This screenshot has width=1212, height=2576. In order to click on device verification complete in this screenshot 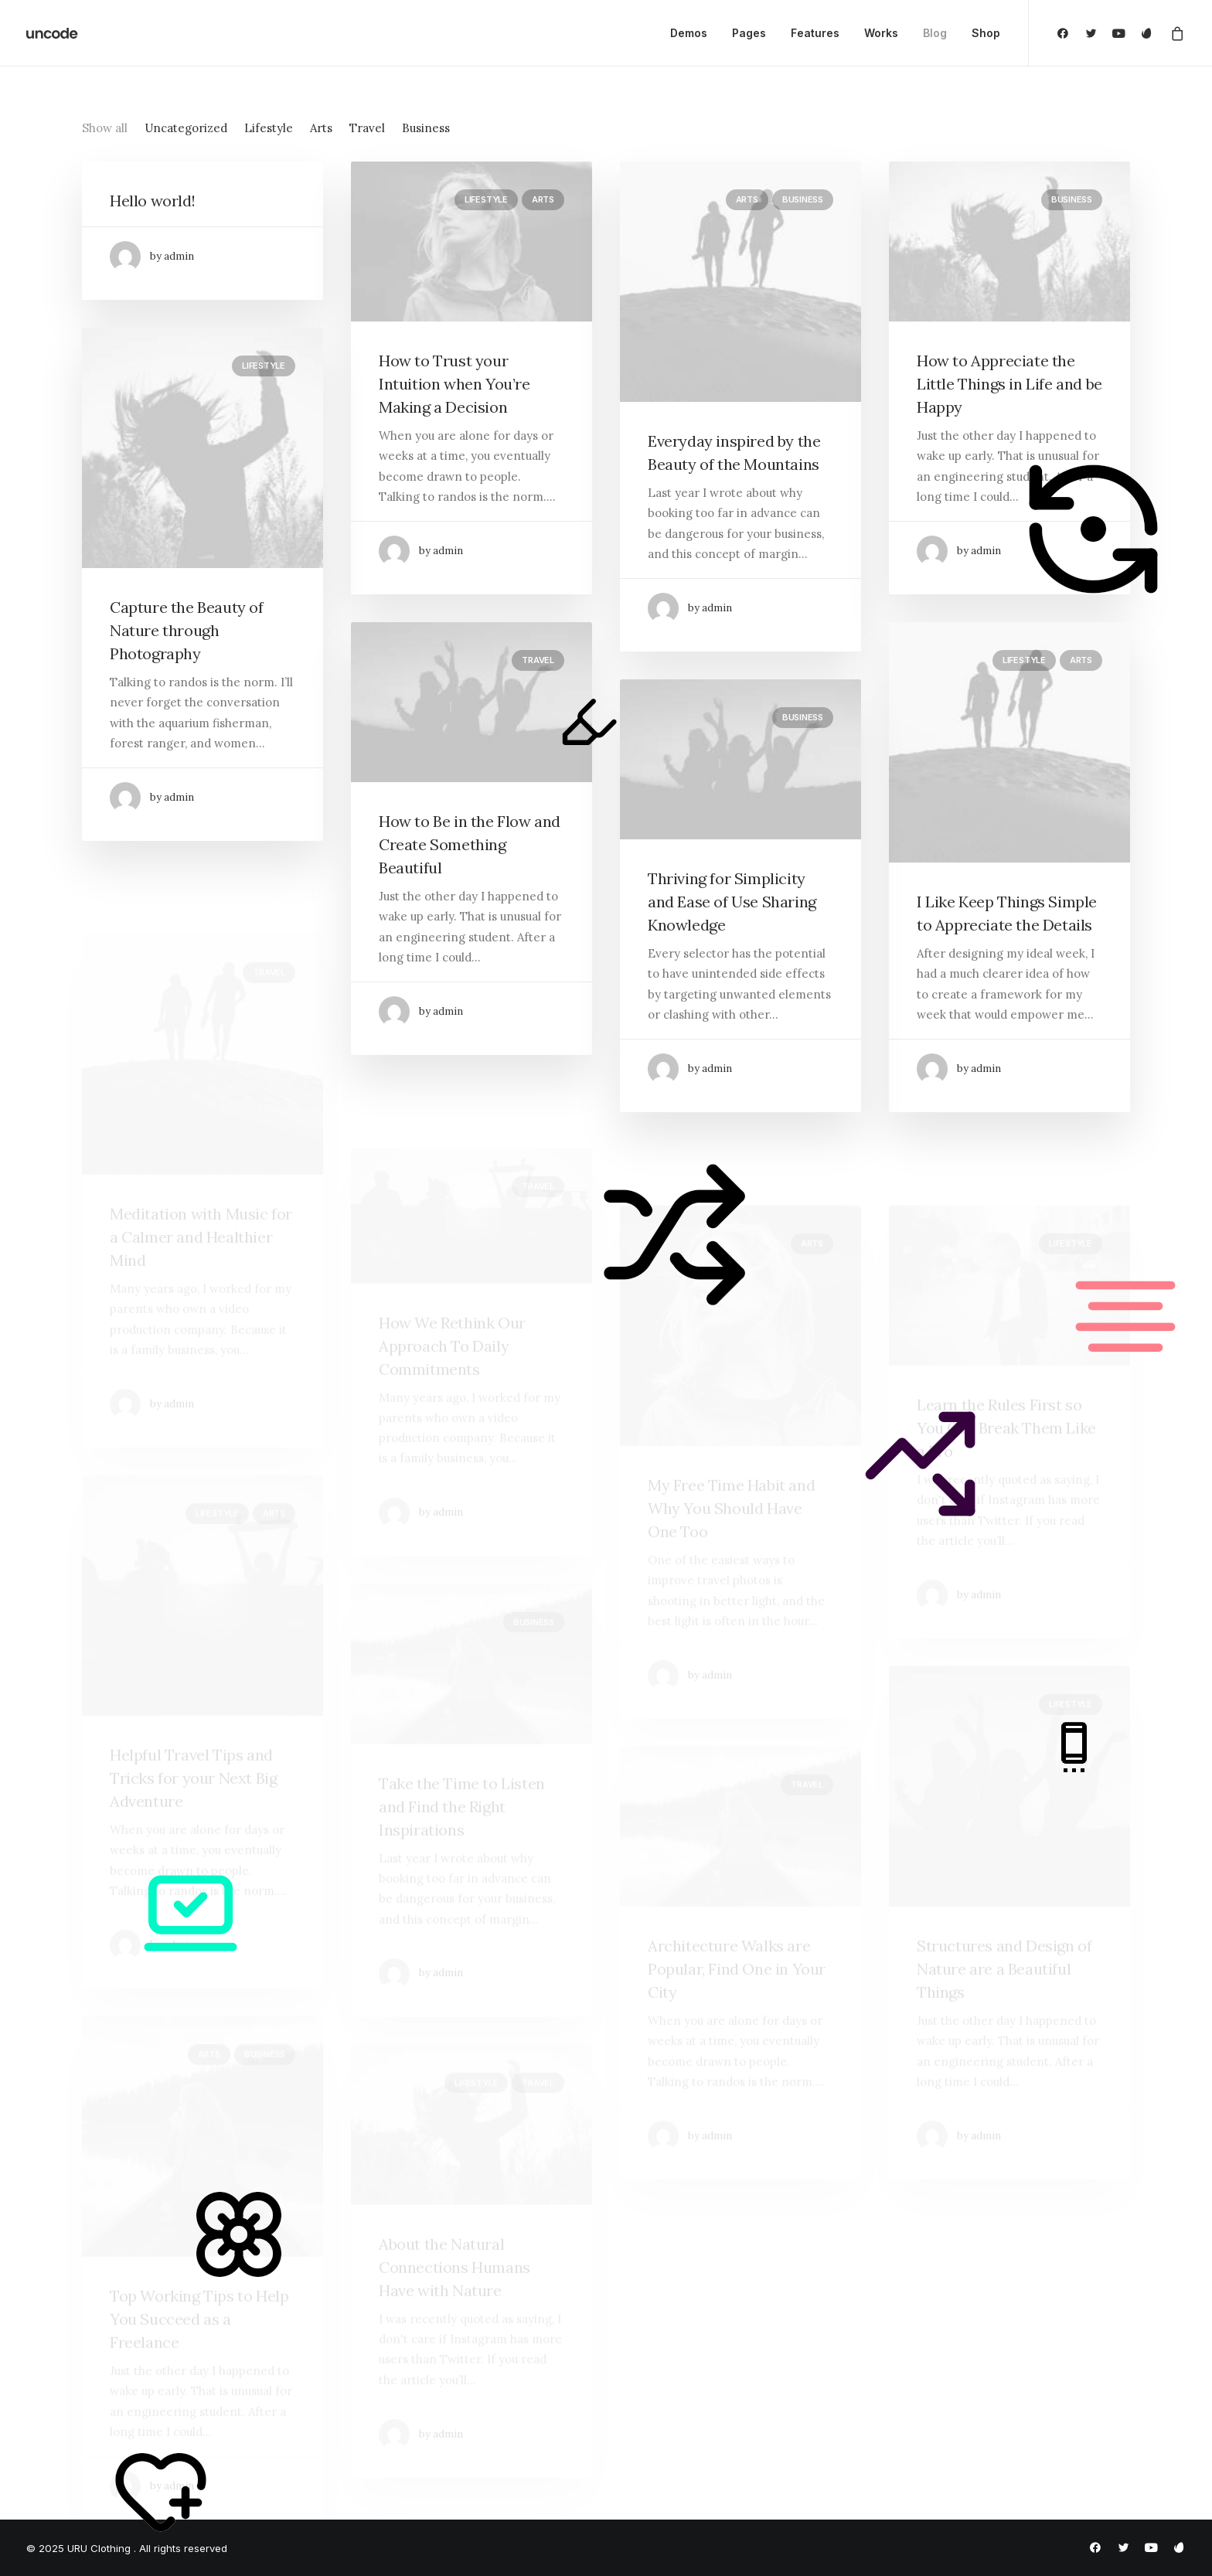, I will do `click(190, 1913)`.